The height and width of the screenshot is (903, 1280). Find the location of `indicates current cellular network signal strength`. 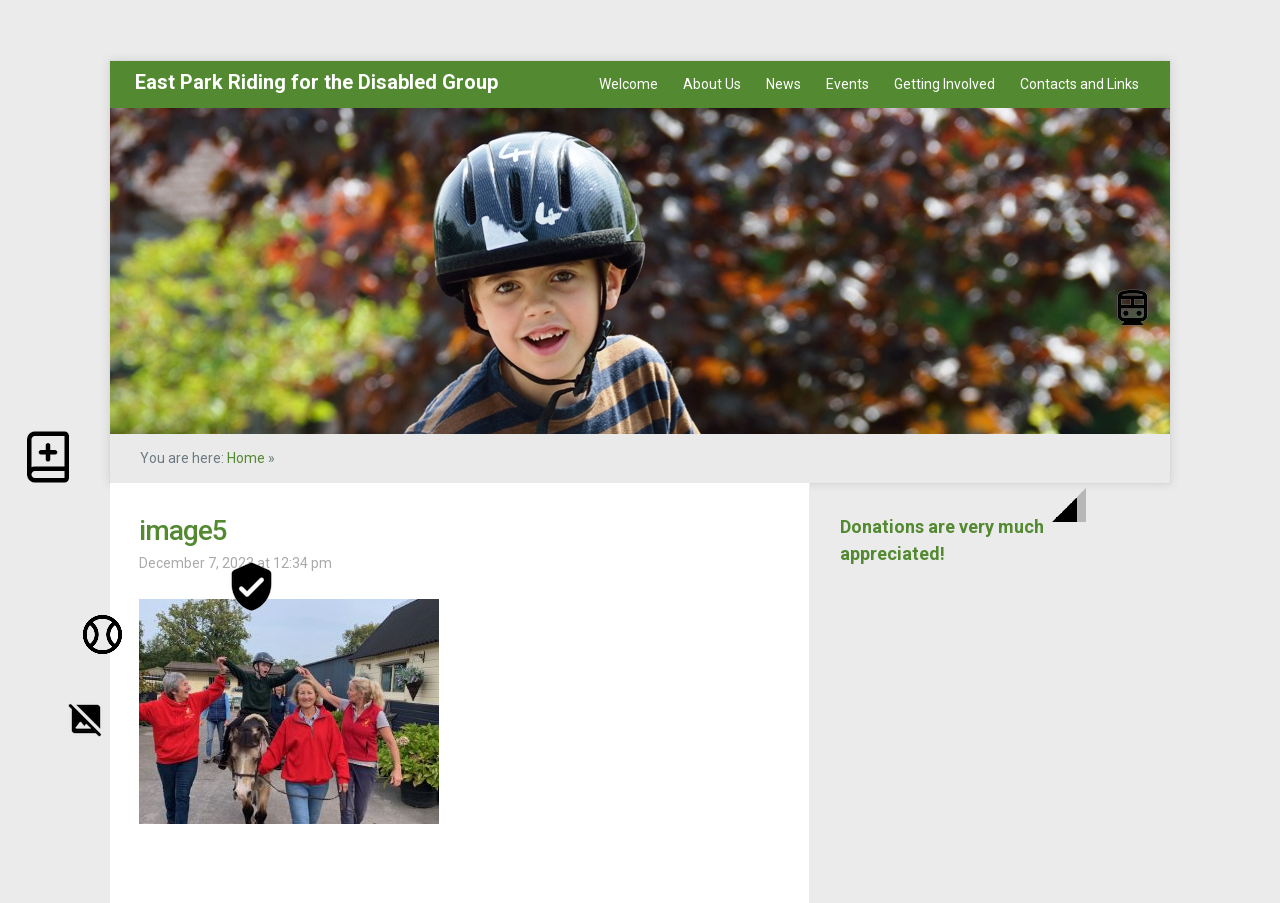

indicates current cellular network signal strength is located at coordinates (1069, 505).